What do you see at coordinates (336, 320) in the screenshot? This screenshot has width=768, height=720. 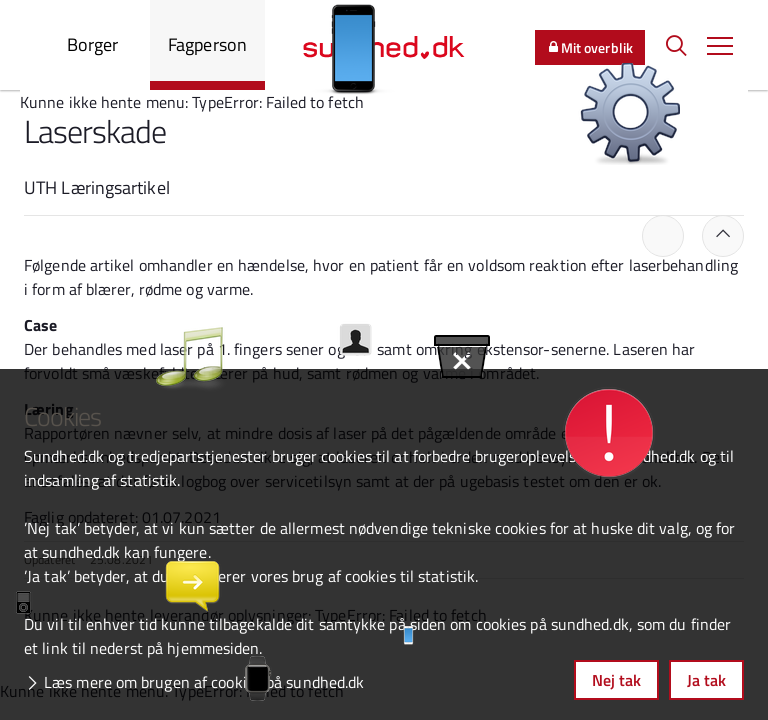 I see `indicates user-generated content in the library` at bounding box center [336, 320].